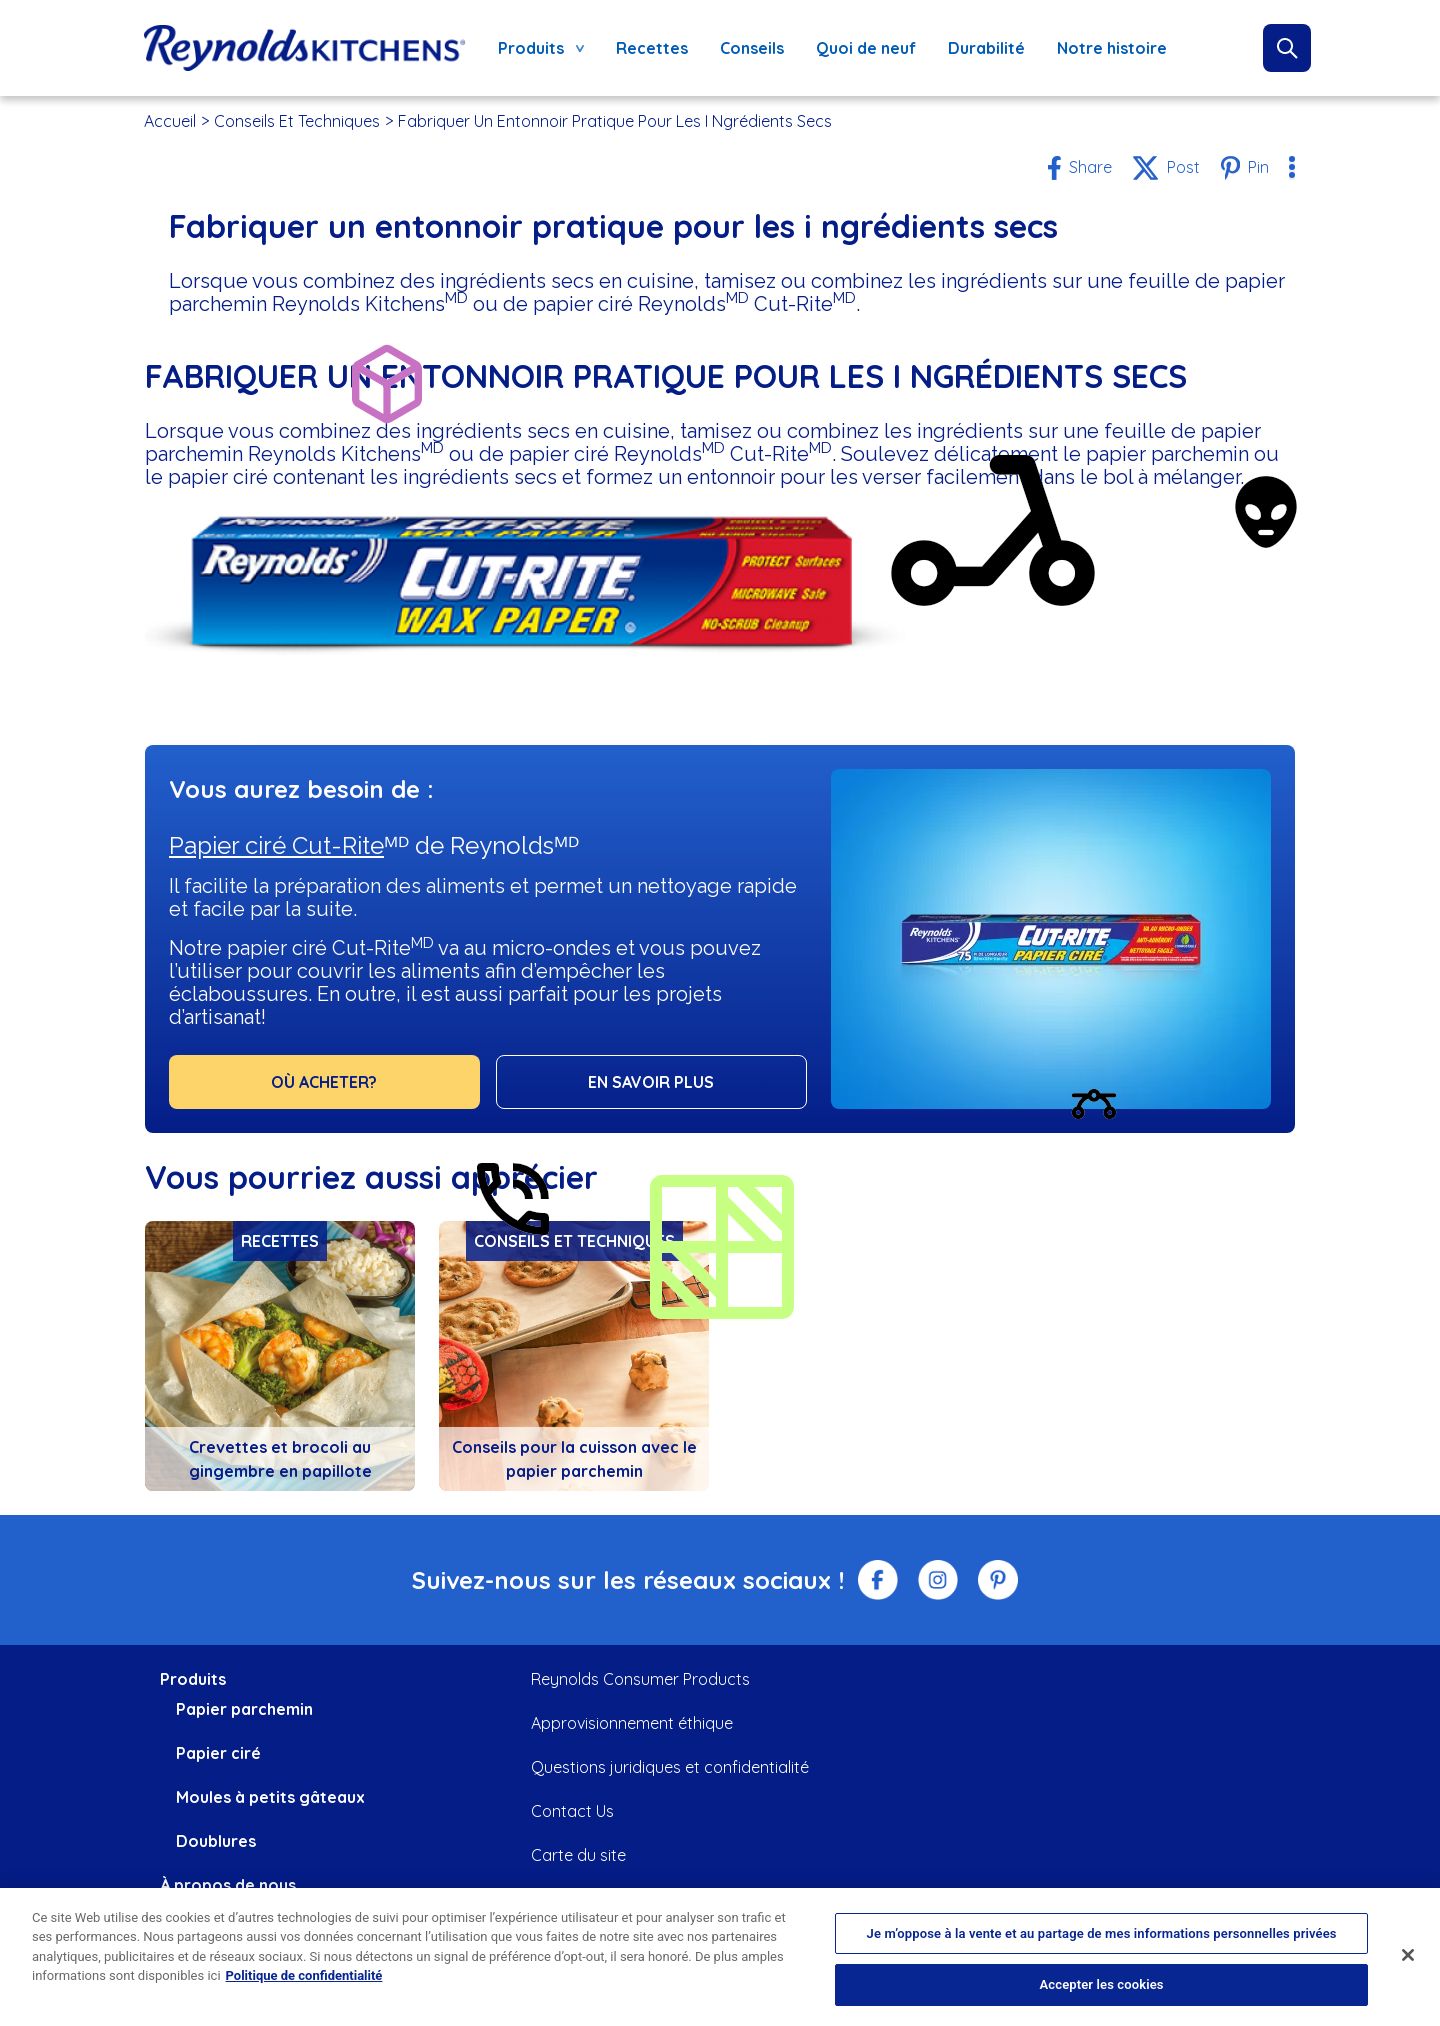  What do you see at coordinates (1266, 512) in the screenshot?
I see `indicates extraterrestrial or sci-fi themed content` at bounding box center [1266, 512].